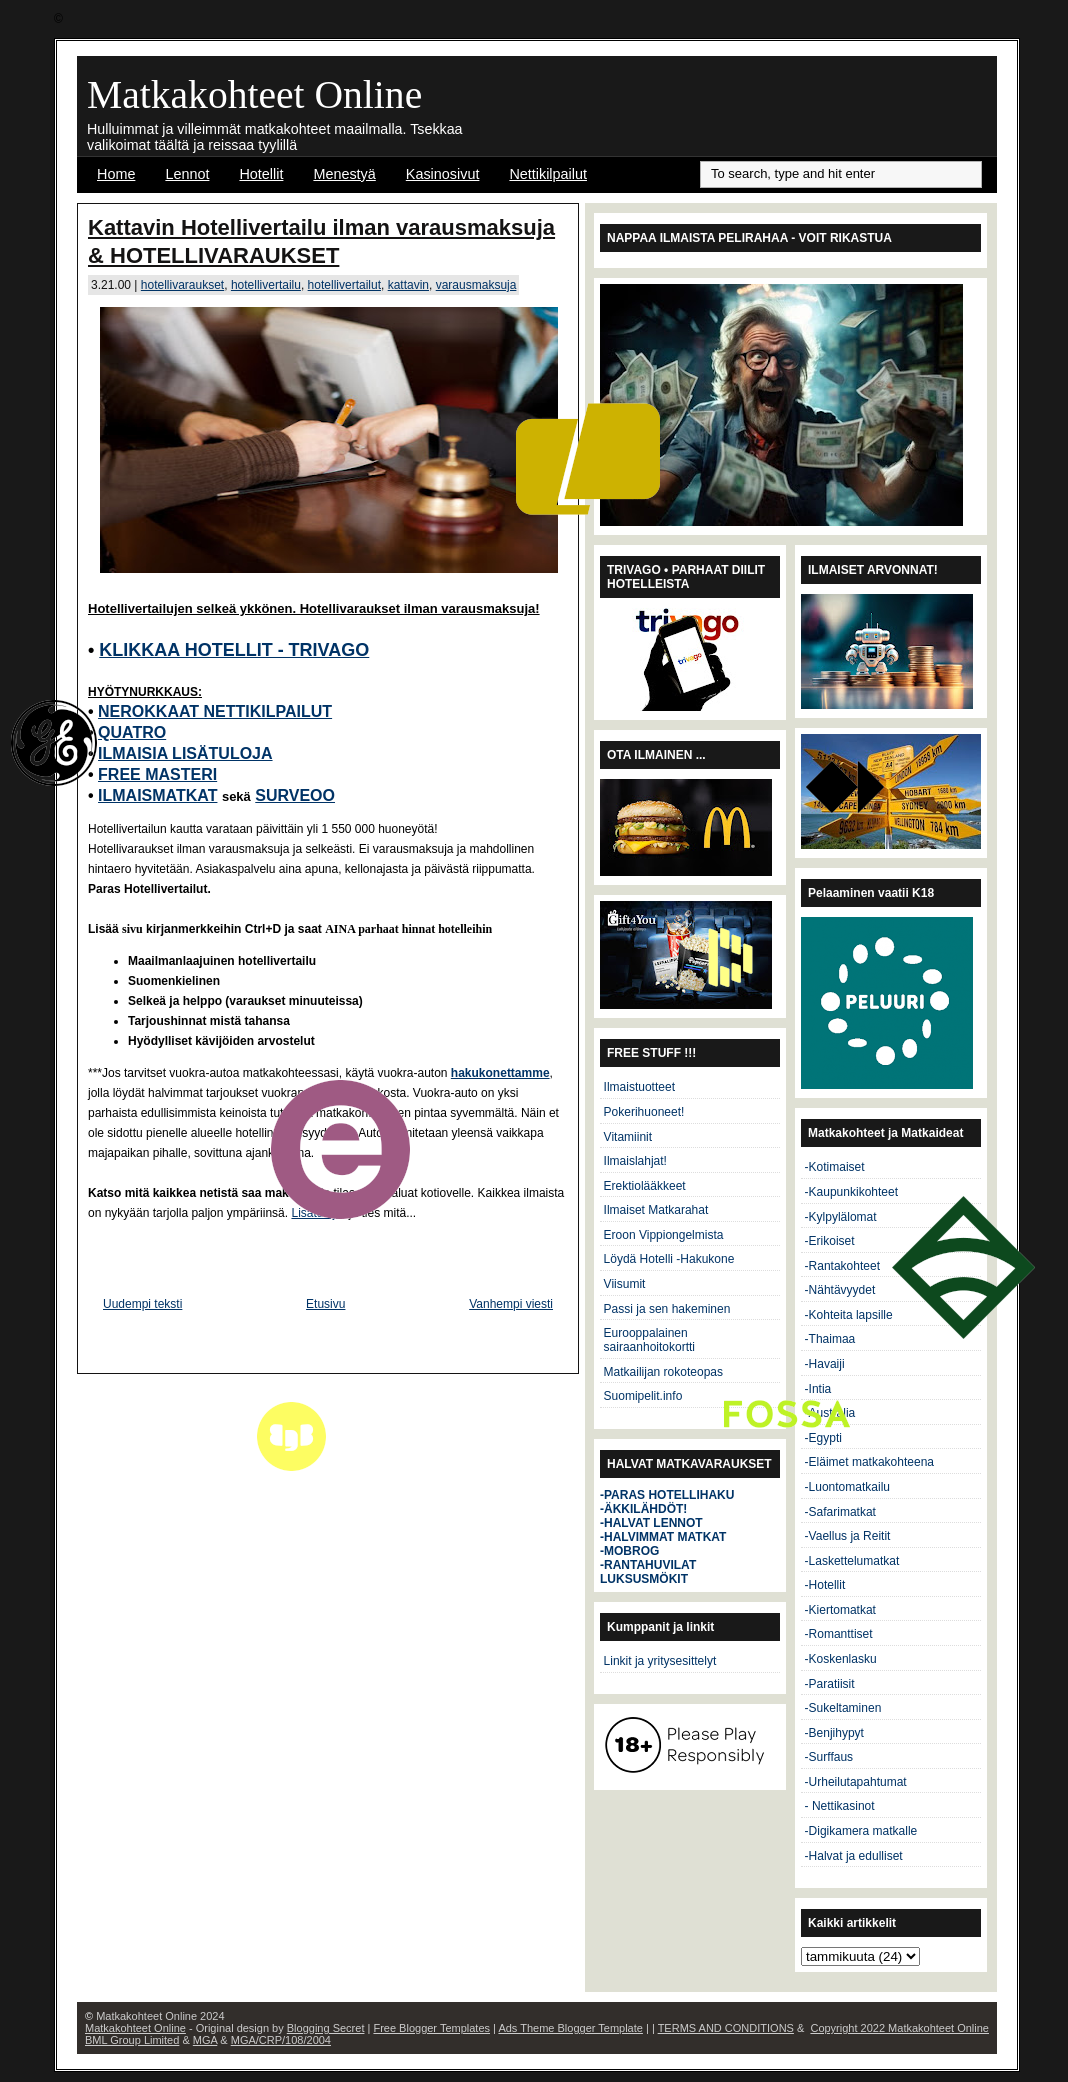 Image resolution: width=1068 pixels, height=2082 pixels. What do you see at coordinates (787, 1414) in the screenshot?
I see `fossa software compliance and licensing platform logo` at bounding box center [787, 1414].